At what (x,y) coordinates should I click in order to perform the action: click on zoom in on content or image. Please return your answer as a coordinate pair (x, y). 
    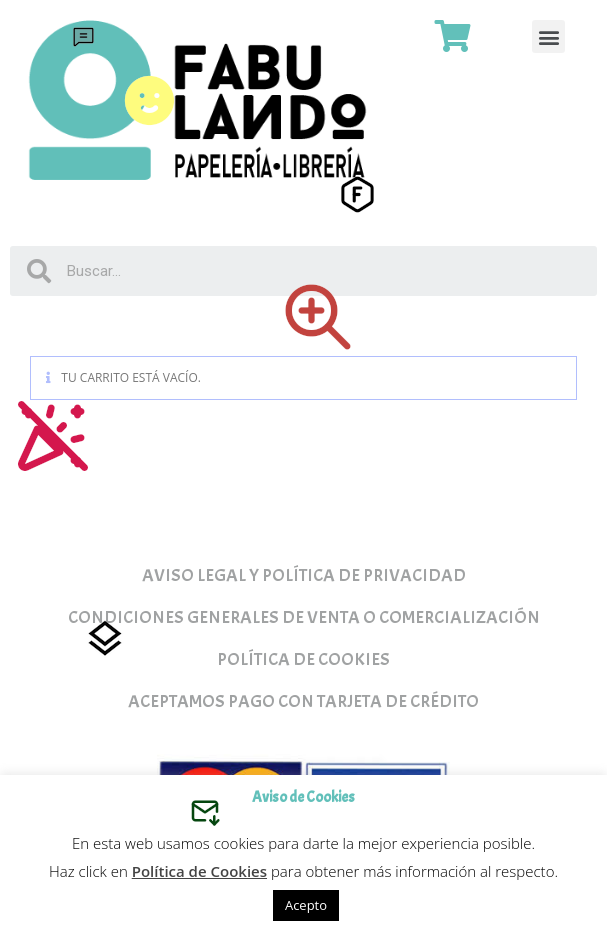
    Looking at the image, I should click on (318, 317).